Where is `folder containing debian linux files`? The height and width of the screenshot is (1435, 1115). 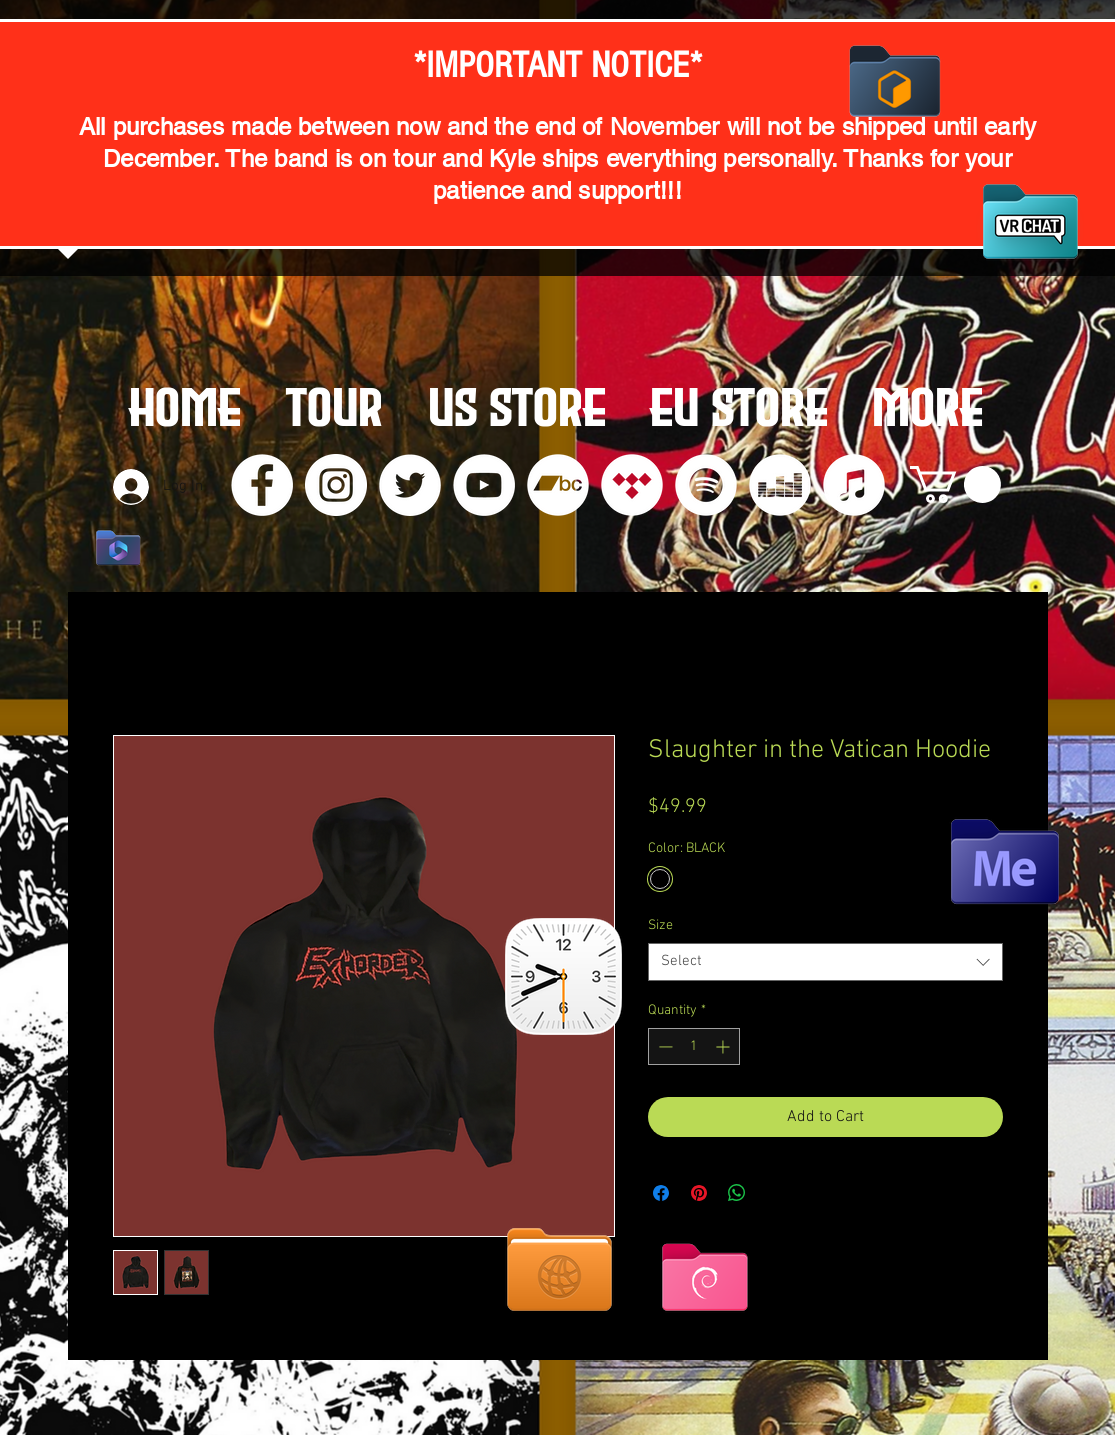
folder containing debian linux files is located at coordinates (704, 1279).